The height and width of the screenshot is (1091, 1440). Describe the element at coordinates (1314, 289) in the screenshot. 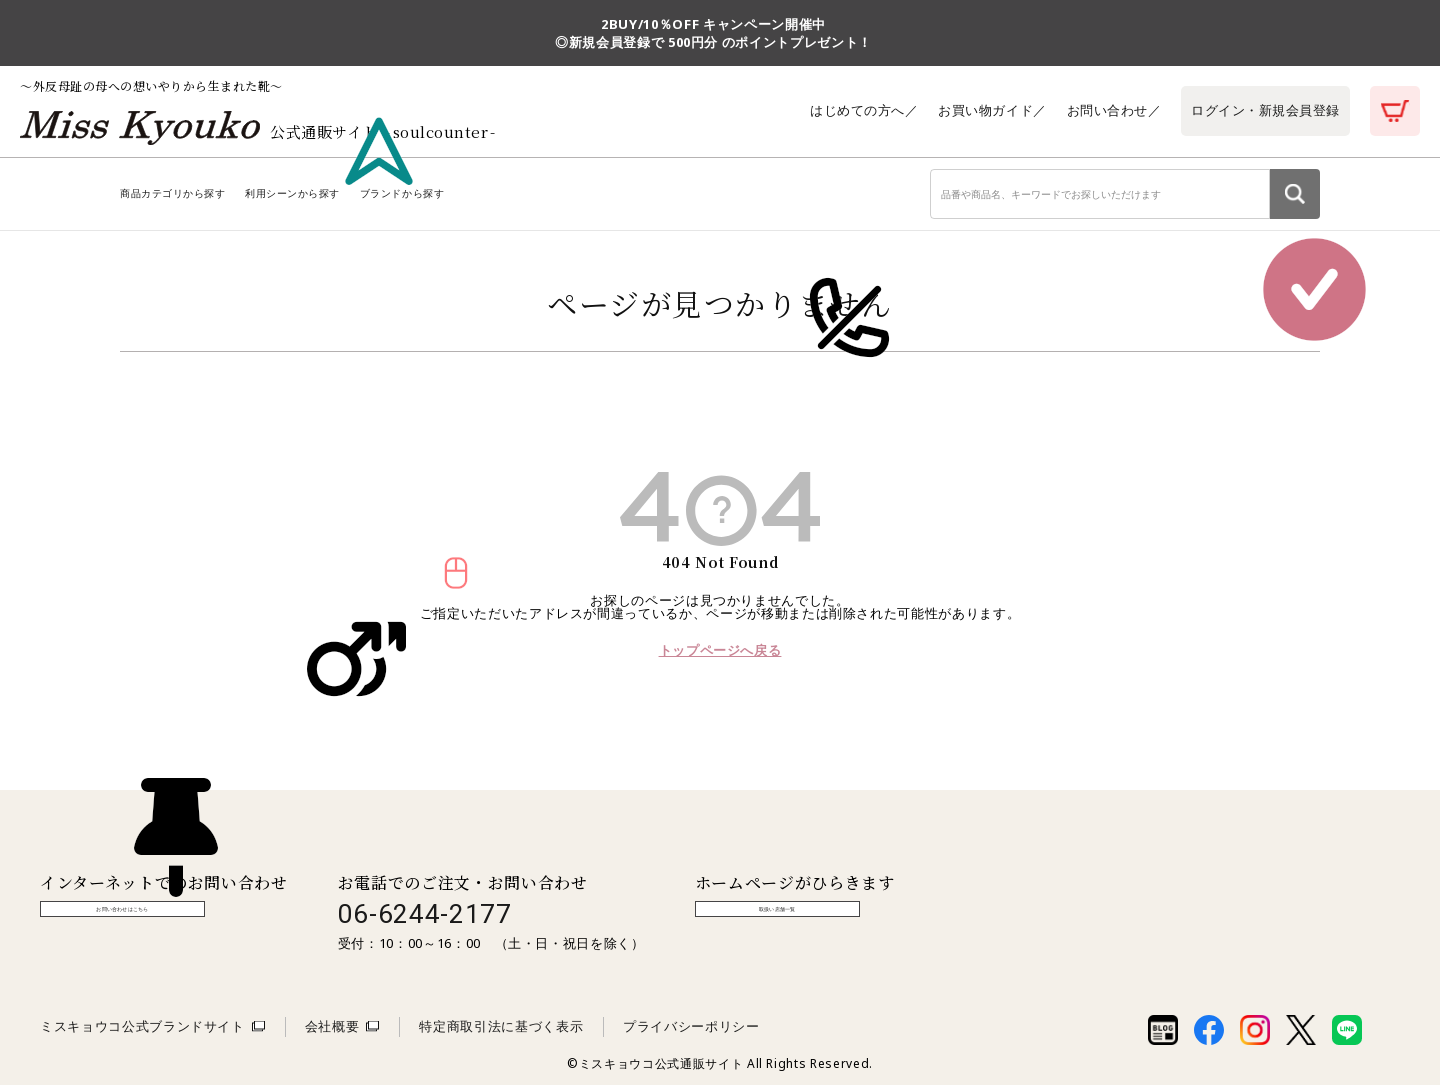

I see `indicates a completed or successful action` at that location.